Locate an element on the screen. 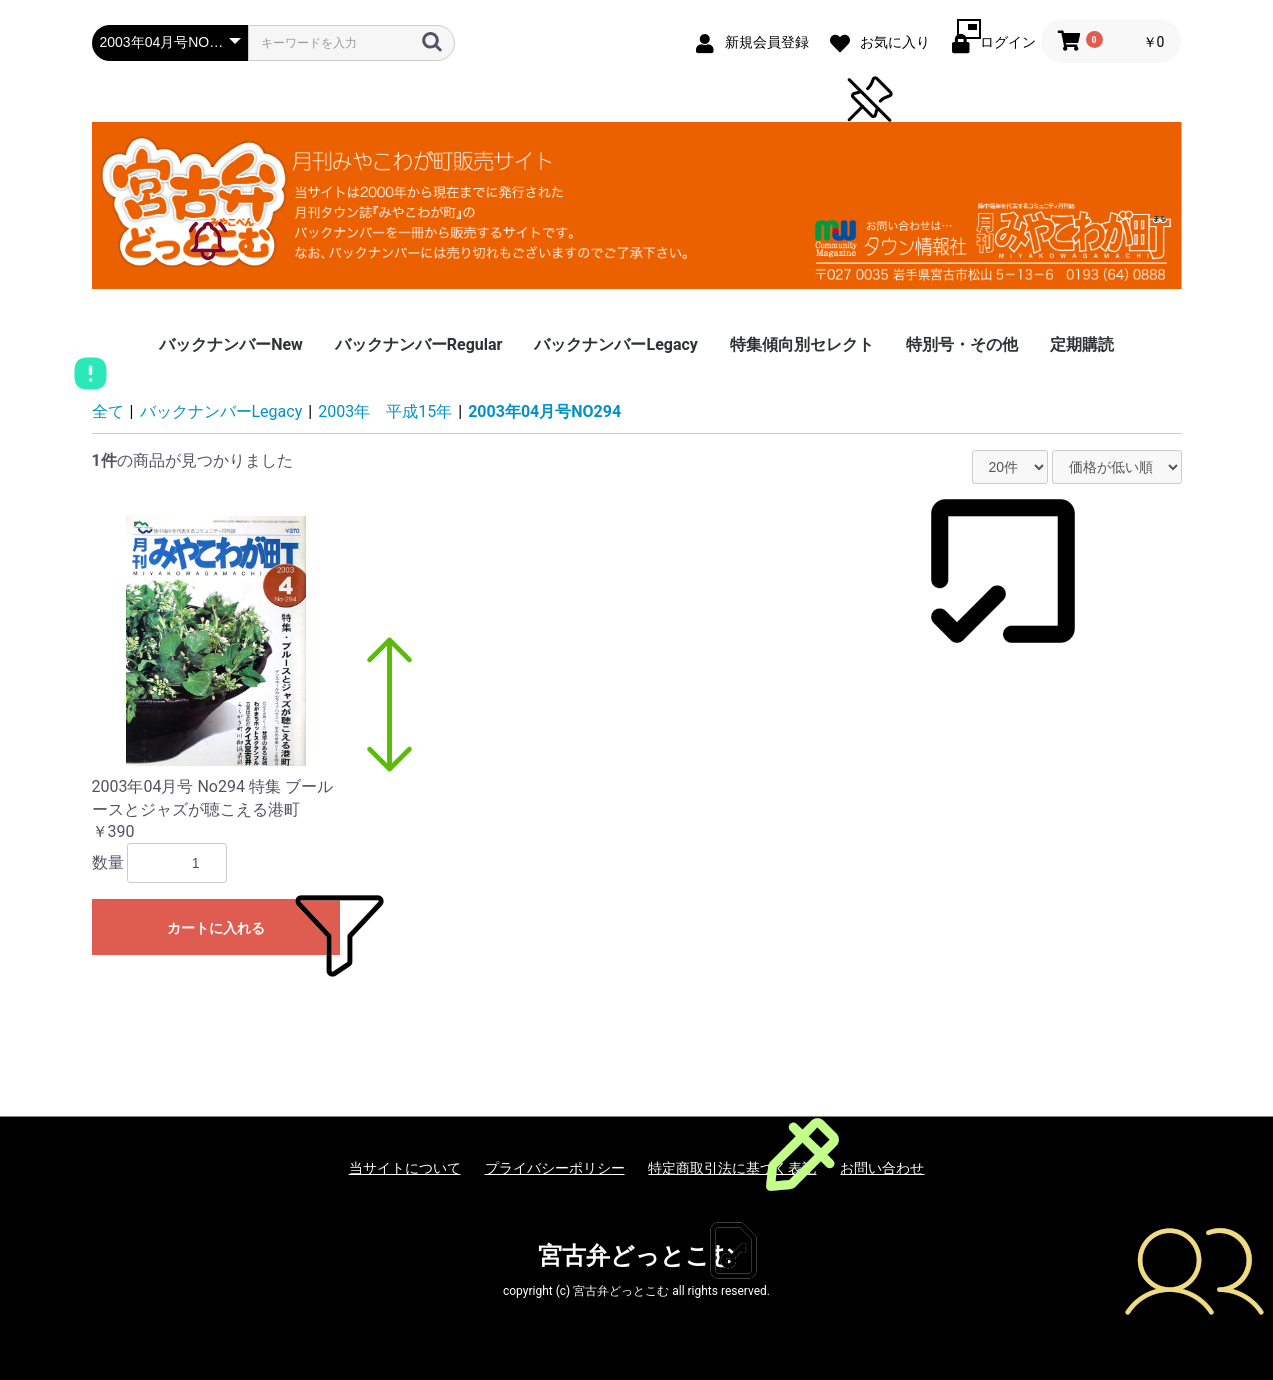  indicates a warning or alert status is located at coordinates (90, 373).